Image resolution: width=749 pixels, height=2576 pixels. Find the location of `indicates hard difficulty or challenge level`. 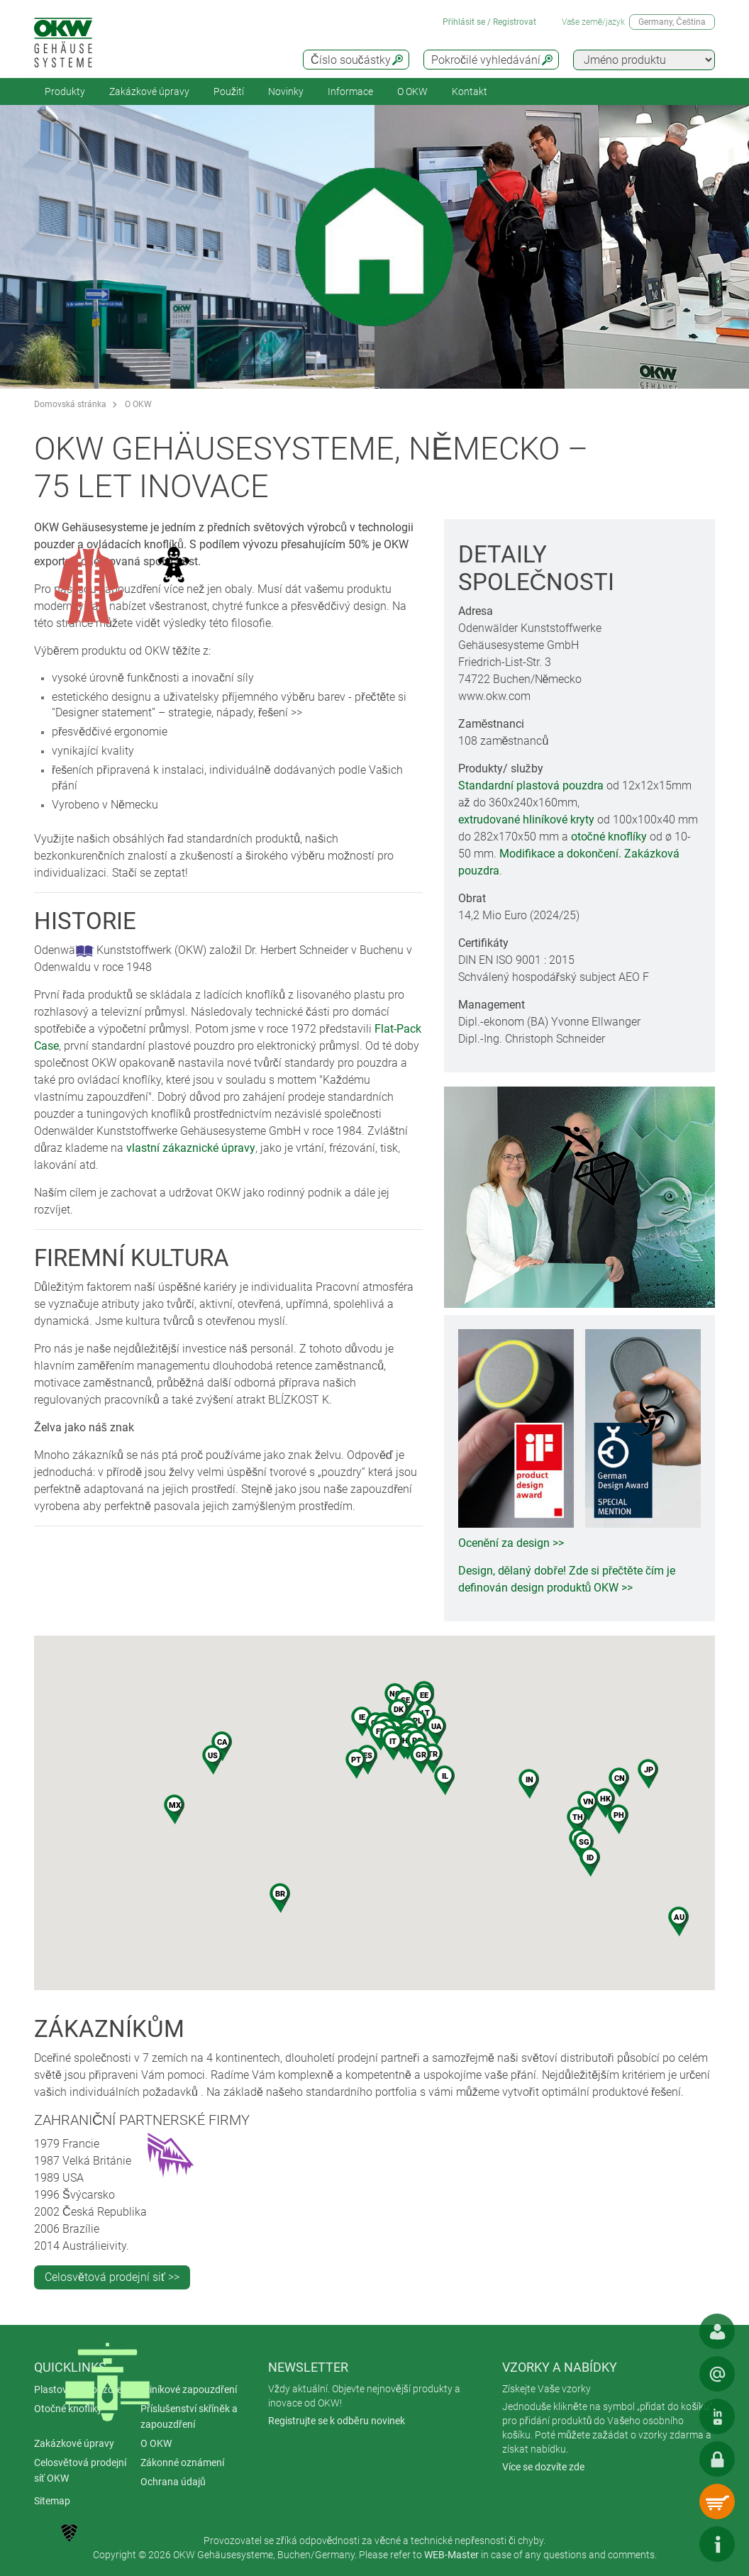

indicates hard difficulty or challenge level is located at coordinates (589, 1166).